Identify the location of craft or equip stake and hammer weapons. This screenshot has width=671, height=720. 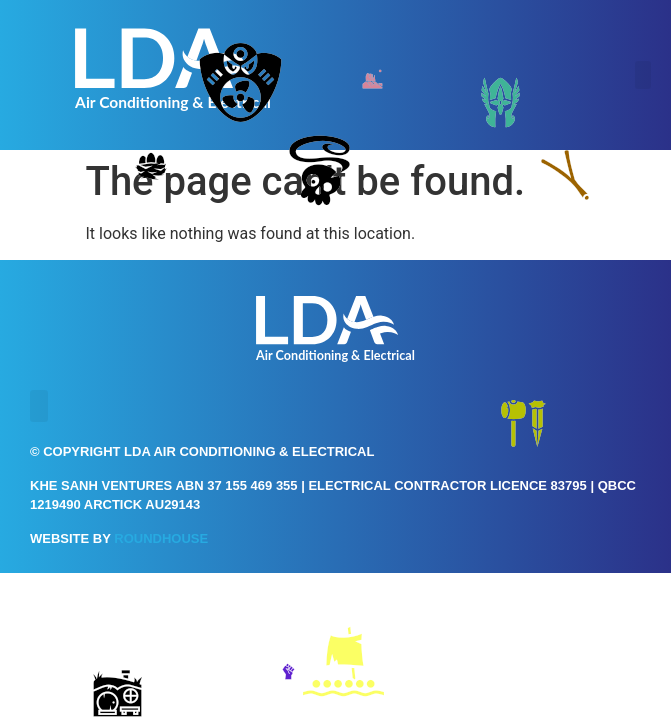
(523, 423).